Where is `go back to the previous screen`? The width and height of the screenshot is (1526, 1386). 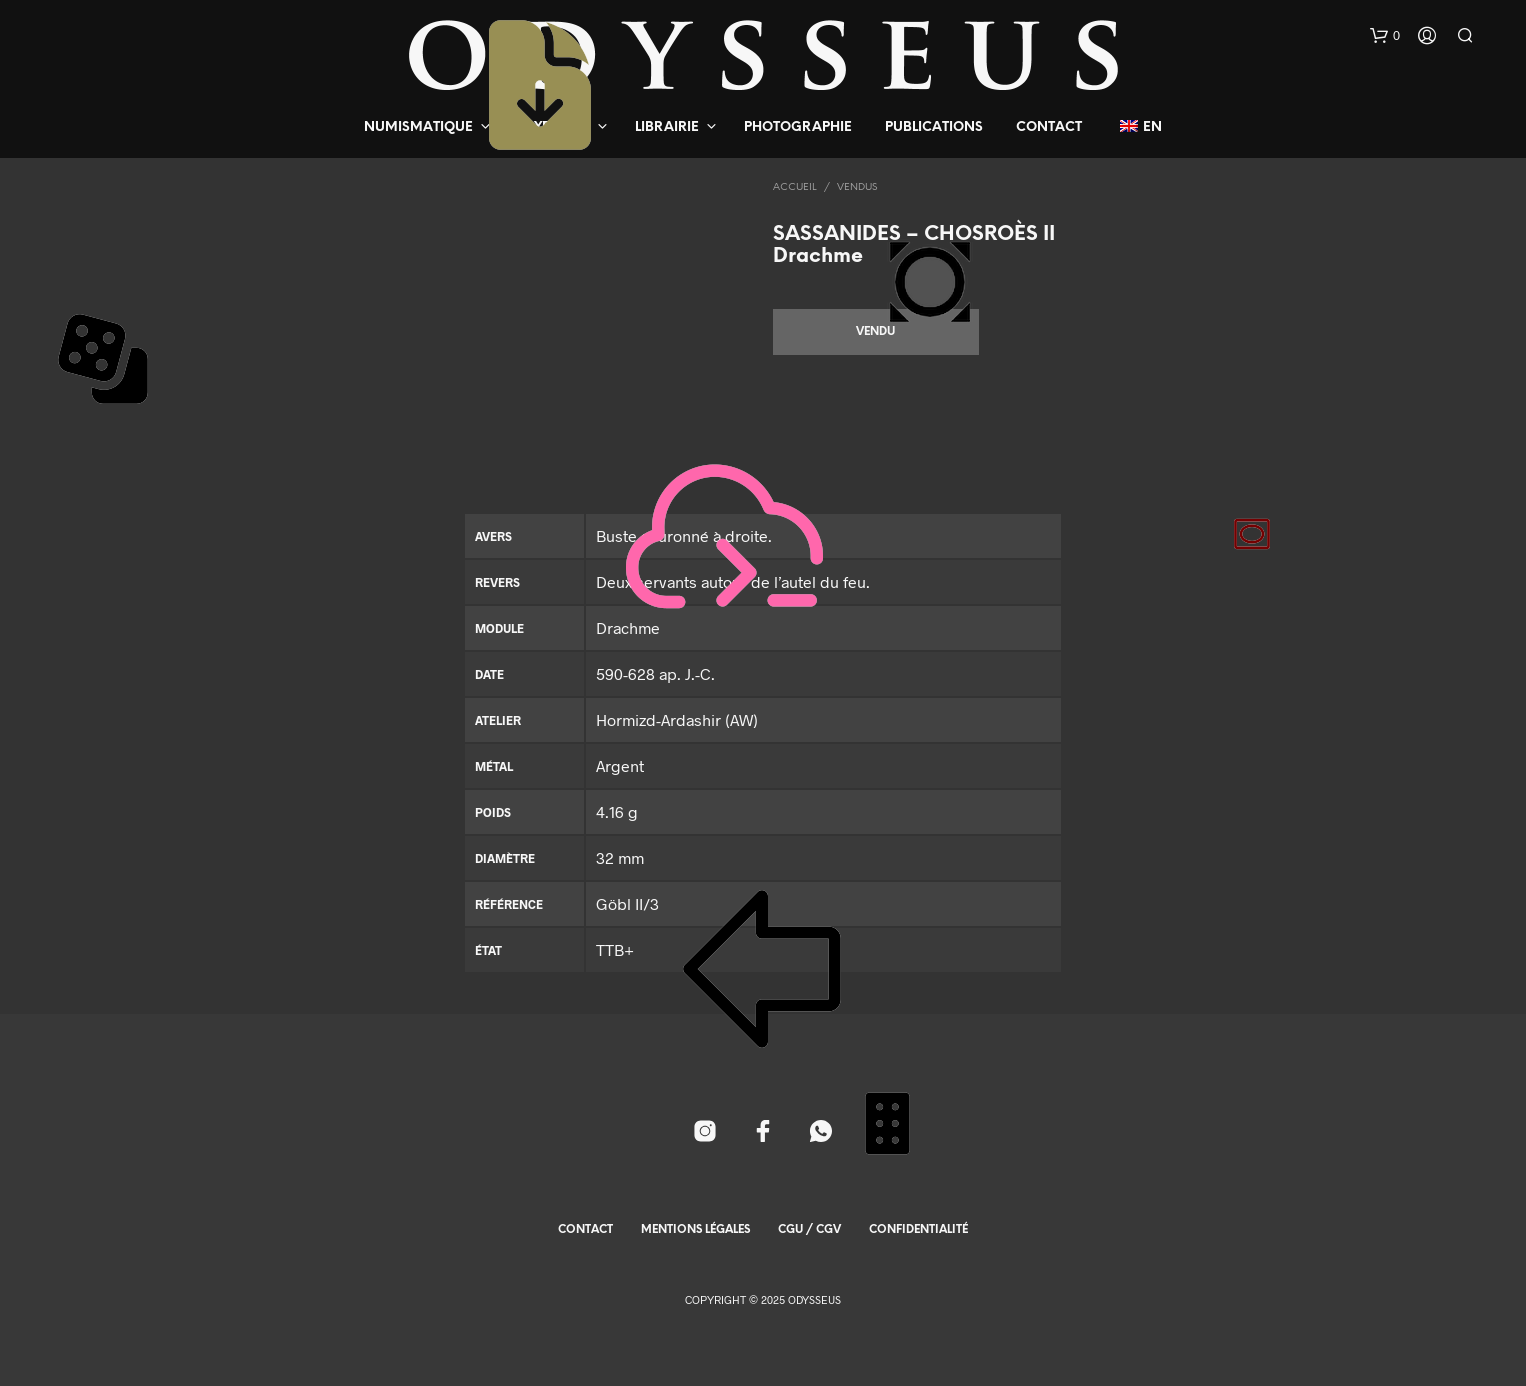
go back to the previous screen is located at coordinates (768, 969).